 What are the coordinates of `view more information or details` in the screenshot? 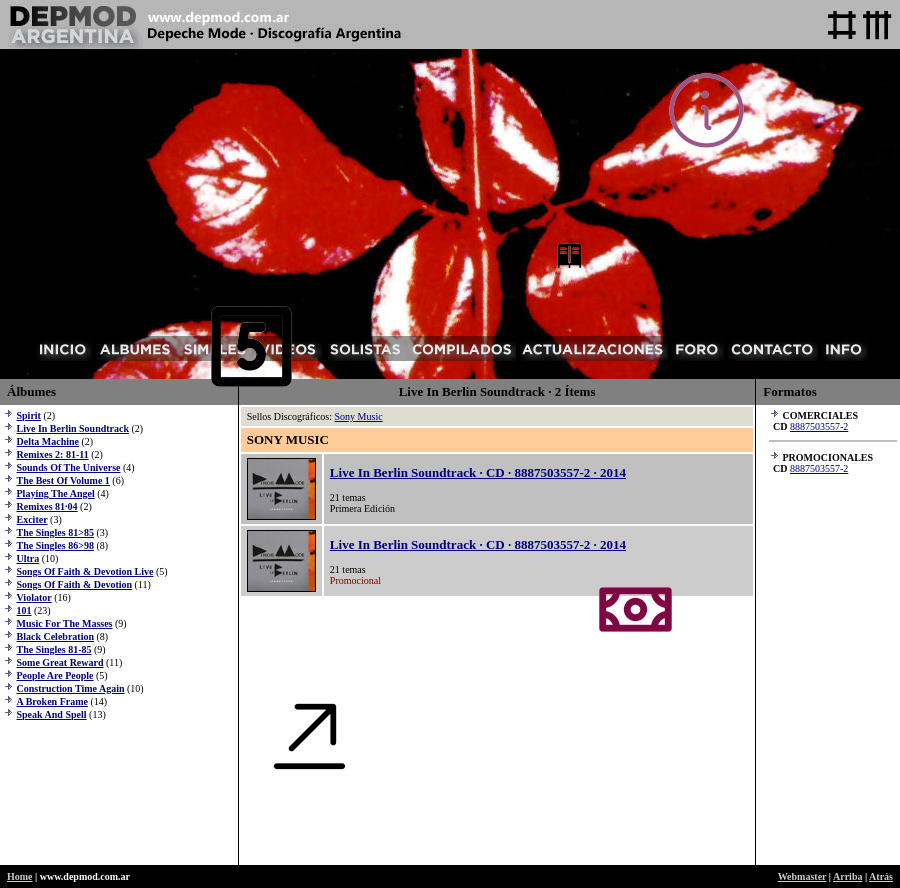 It's located at (706, 110).